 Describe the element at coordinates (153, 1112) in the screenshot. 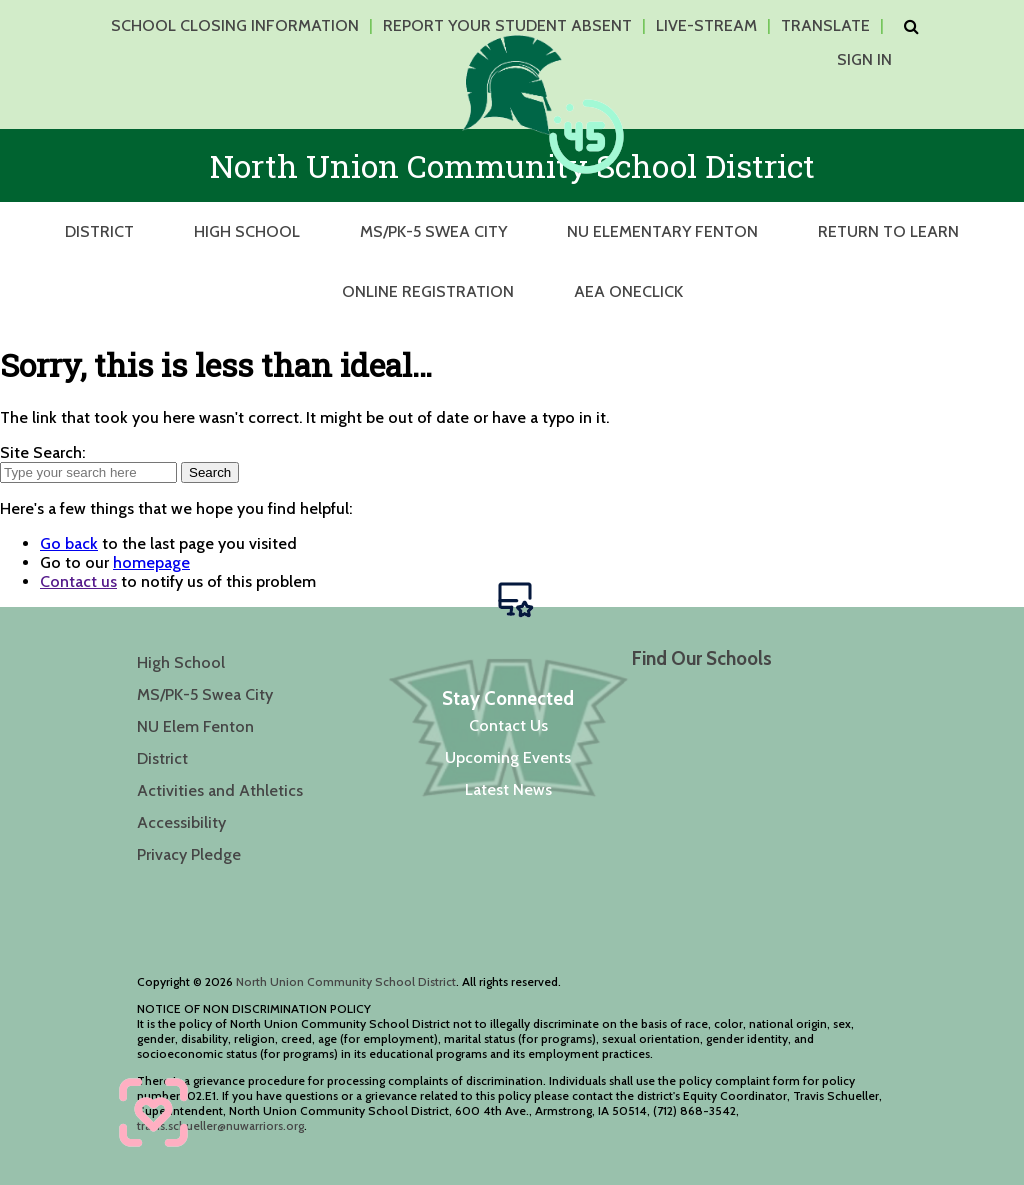

I see `scan or detect health metrics` at that location.